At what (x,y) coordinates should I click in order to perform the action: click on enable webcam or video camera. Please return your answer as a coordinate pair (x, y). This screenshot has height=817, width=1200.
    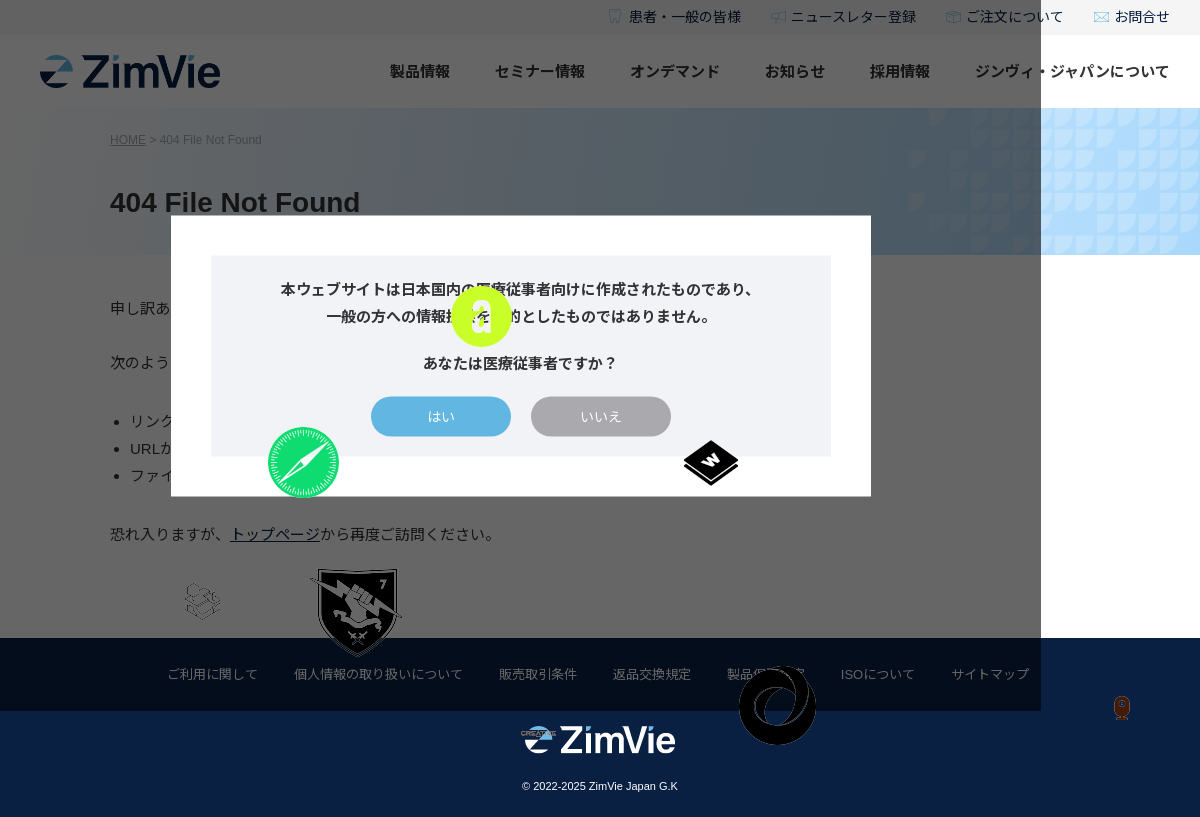
    Looking at the image, I should click on (1122, 708).